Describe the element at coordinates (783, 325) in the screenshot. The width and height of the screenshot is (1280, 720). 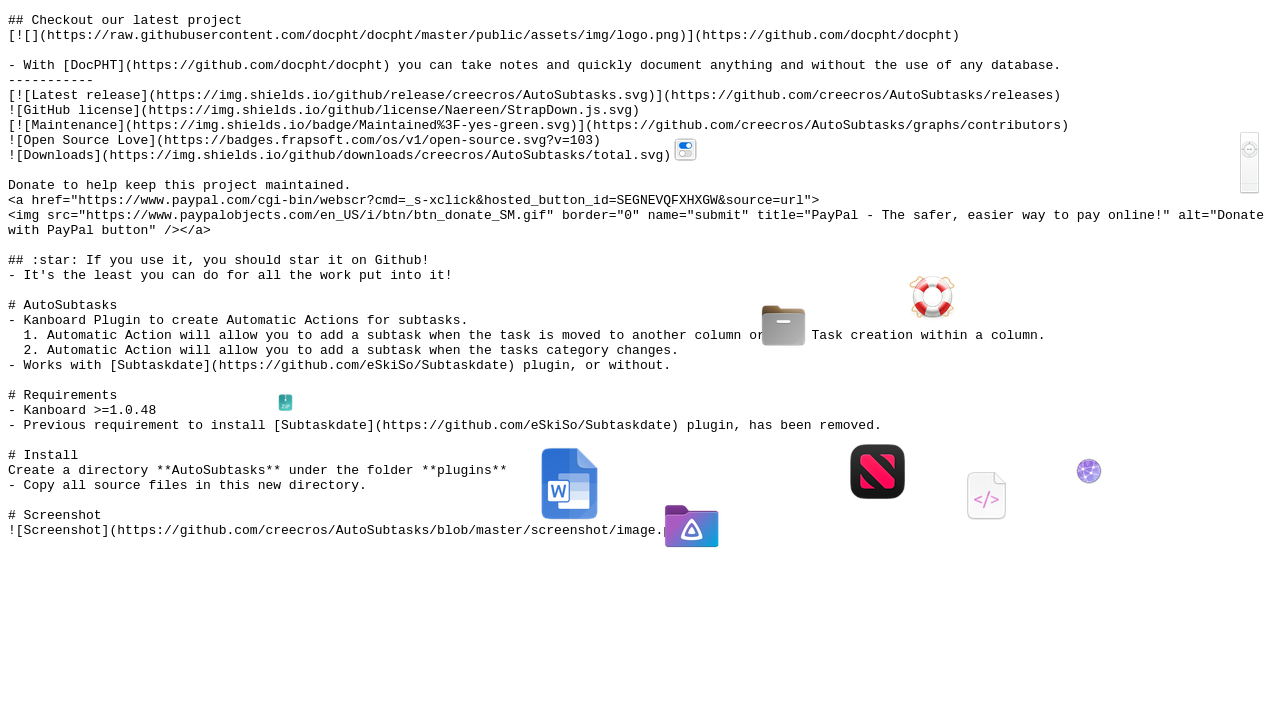
I see `open file manager application` at that location.